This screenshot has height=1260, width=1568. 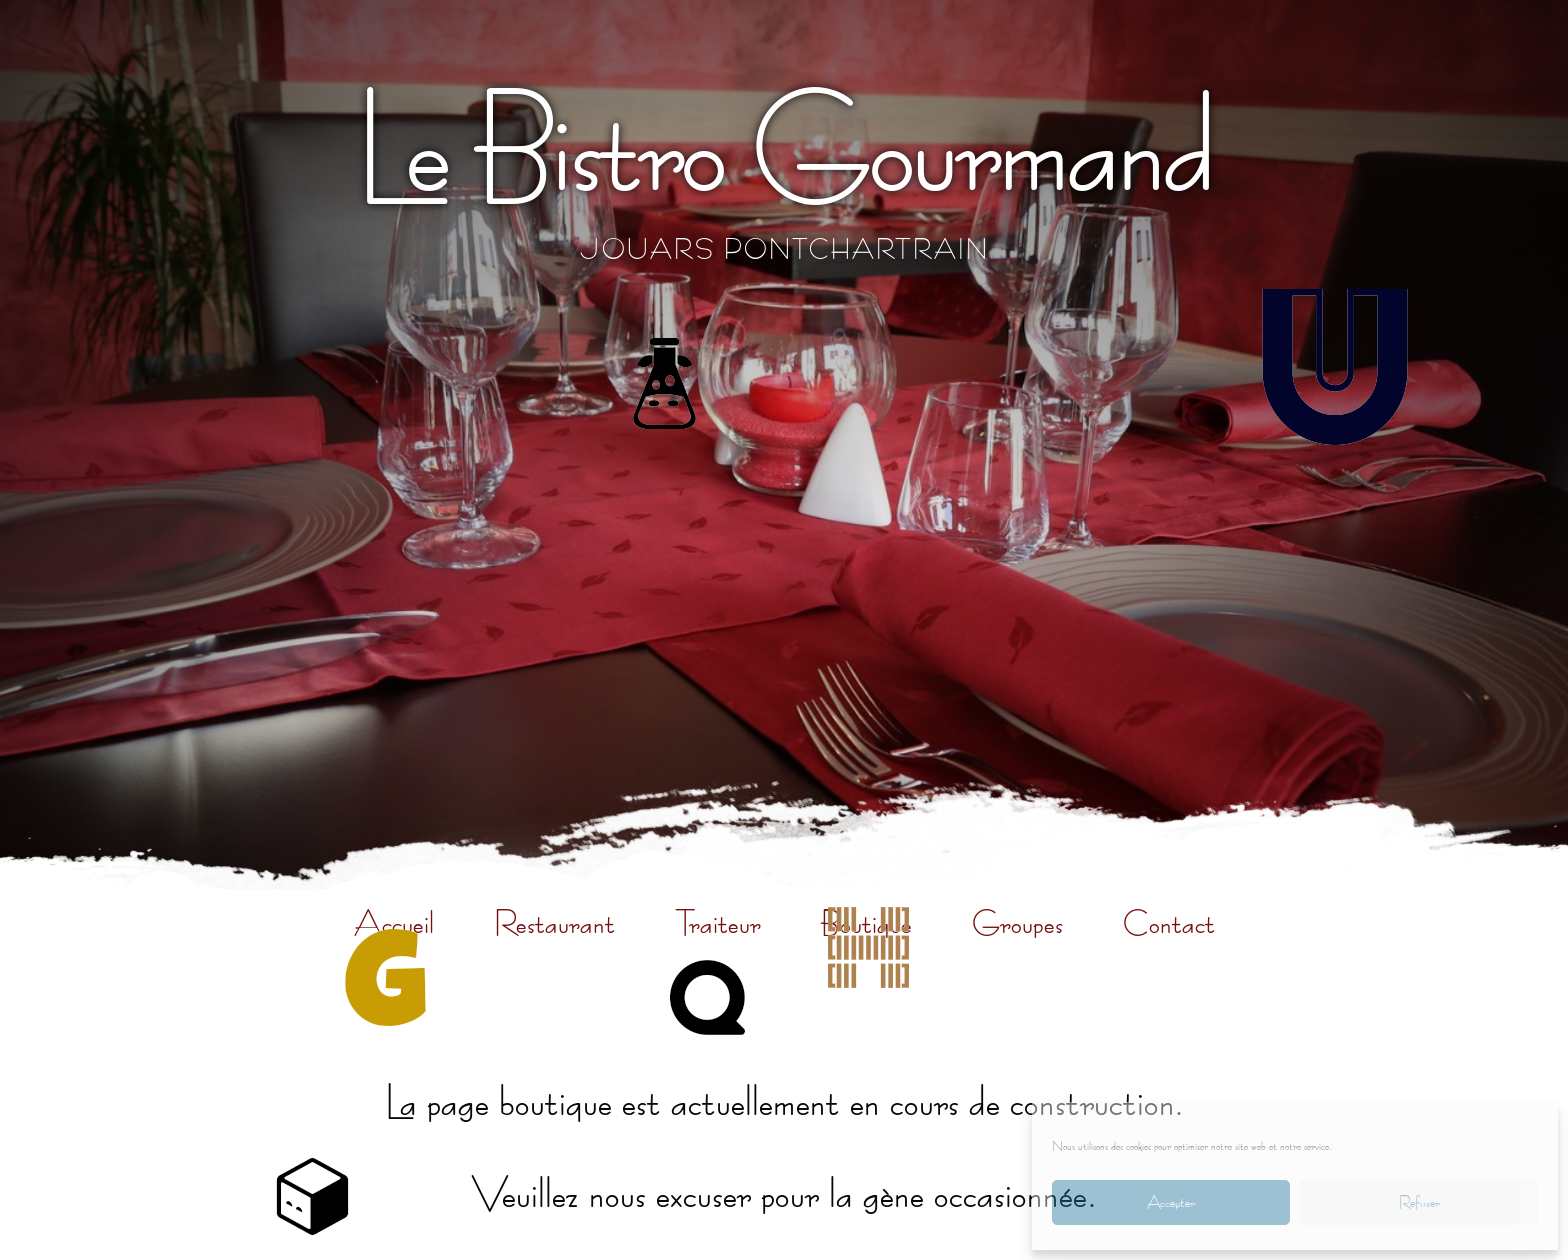 What do you see at coordinates (1335, 367) in the screenshot?
I see `vueuse library logo` at bounding box center [1335, 367].